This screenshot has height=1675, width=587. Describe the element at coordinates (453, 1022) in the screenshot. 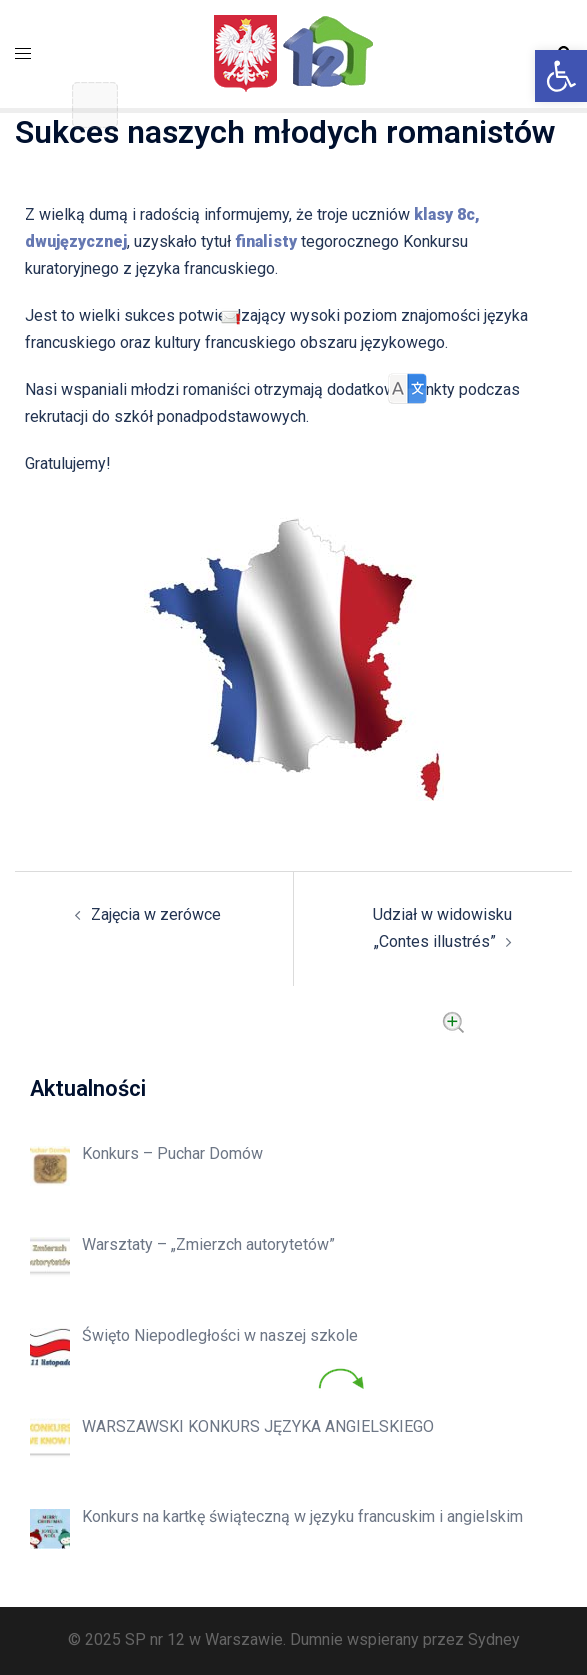

I see `zoom in on file or document` at that location.